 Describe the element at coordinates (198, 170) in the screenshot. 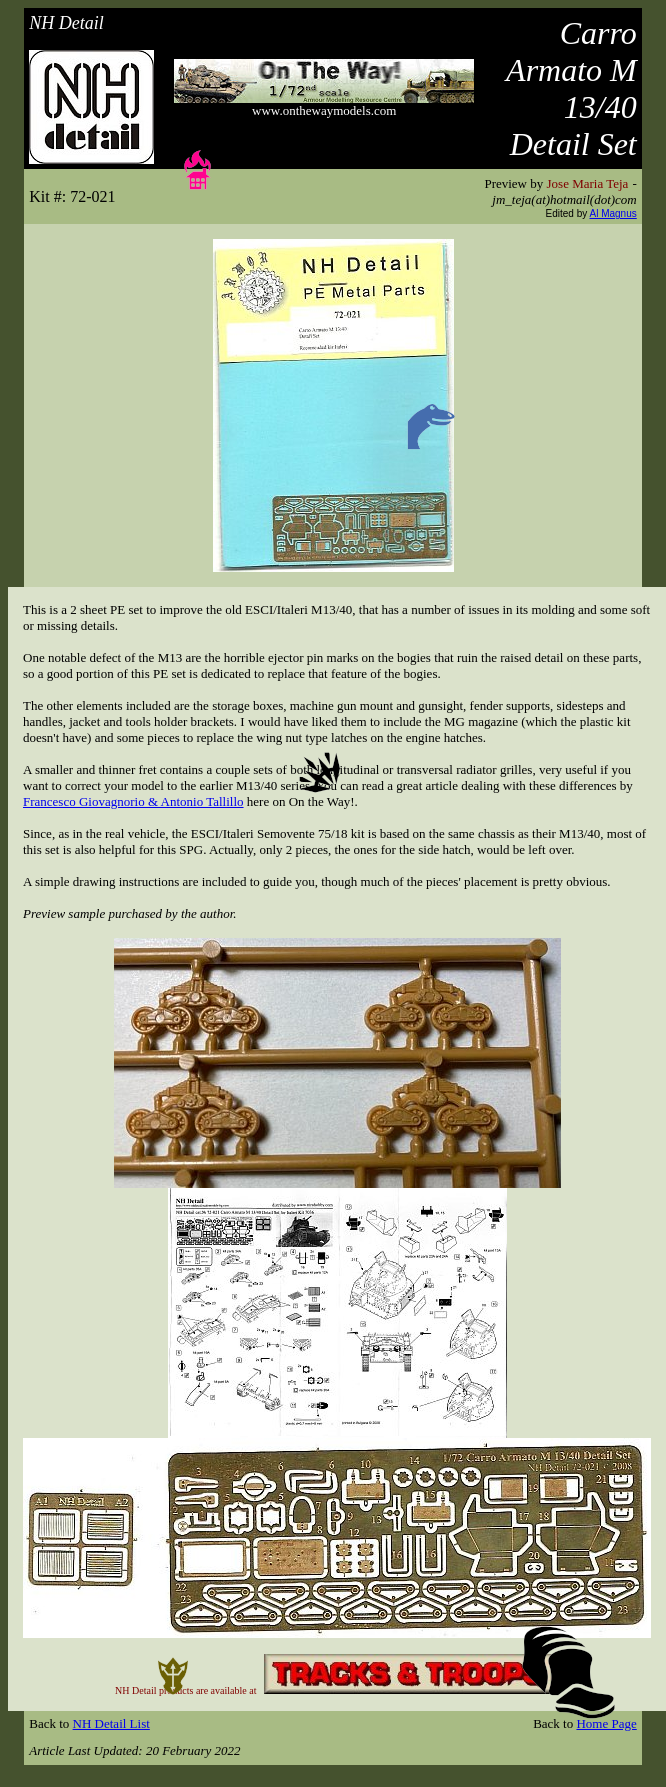

I see `indicates a fire hazard or emergency alert` at that location.